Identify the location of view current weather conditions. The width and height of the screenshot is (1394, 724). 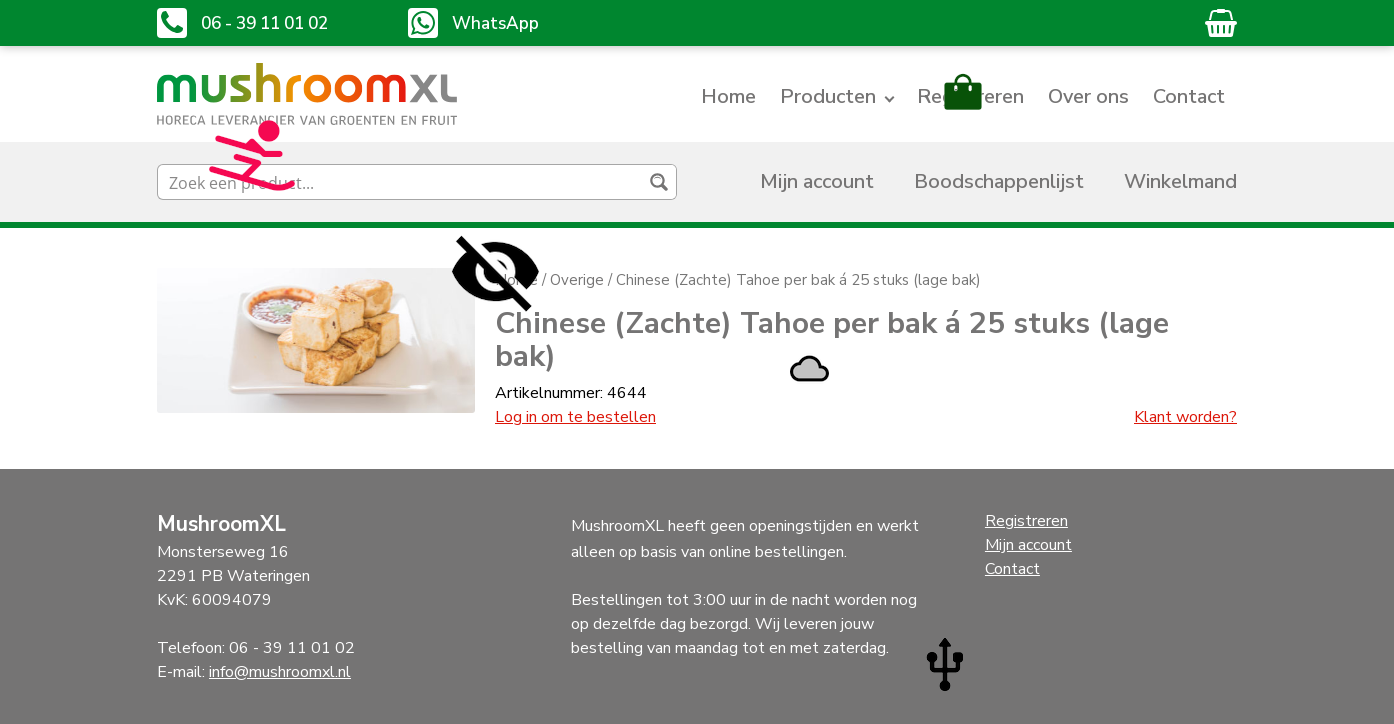
(809, 368).